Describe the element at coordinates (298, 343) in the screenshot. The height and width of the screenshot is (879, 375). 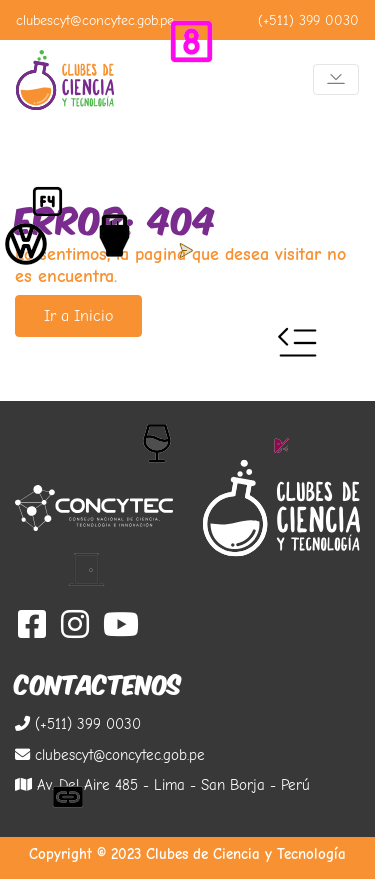
I see `decrease text indentation` at that location.